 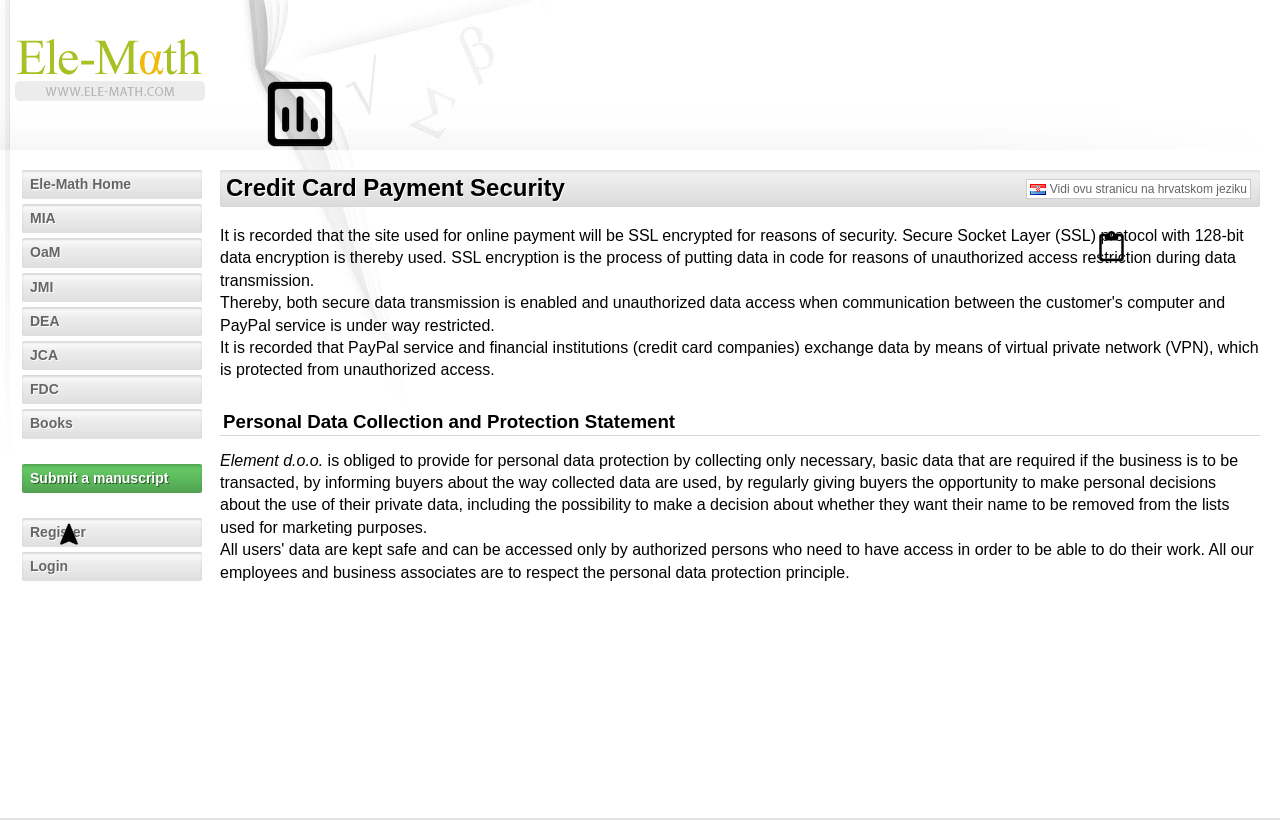 I want to click on insert a chart or graph into a document, so click(x=300, y=114).